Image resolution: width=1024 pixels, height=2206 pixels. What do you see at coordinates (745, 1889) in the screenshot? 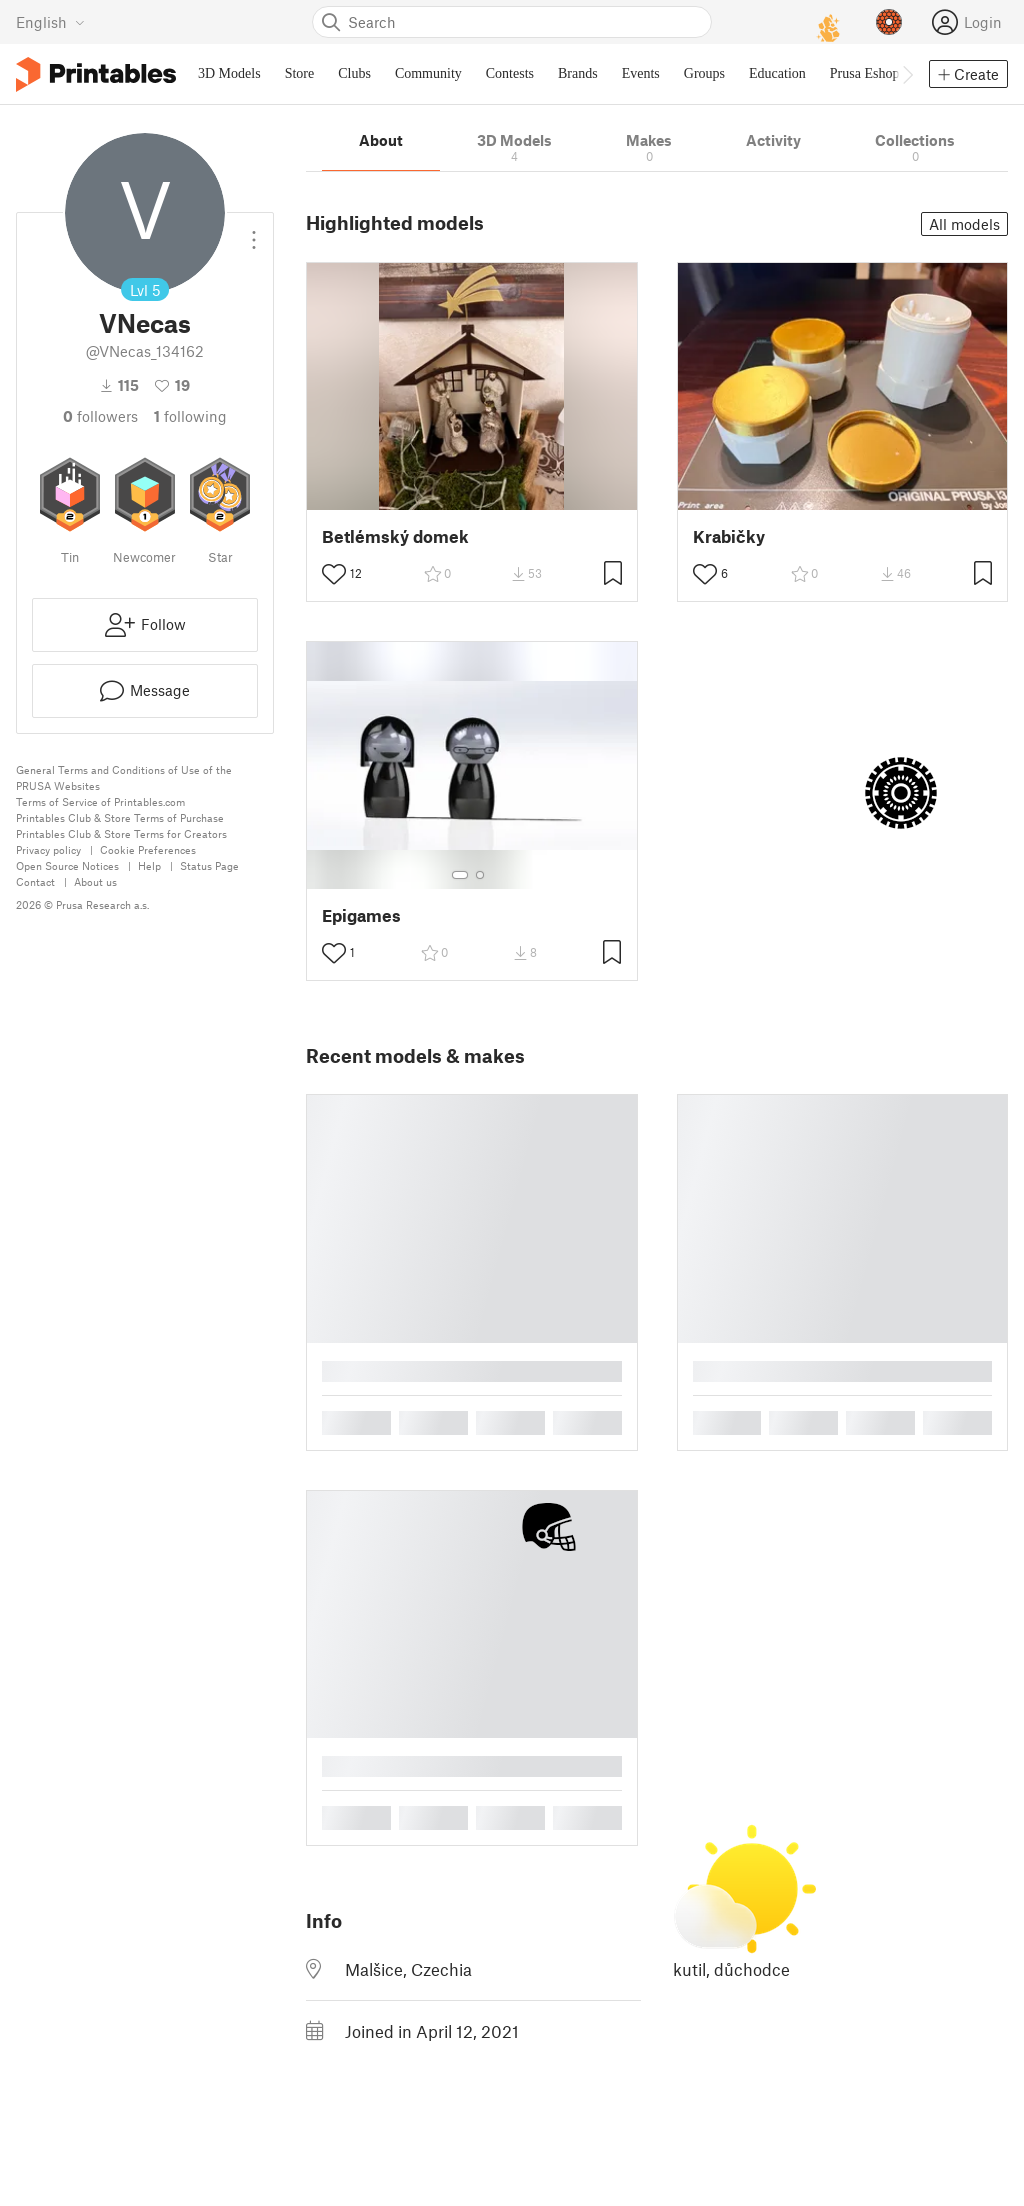
I see `indicates partly cloudy weather conditions` at bounding box center [745, 1889].